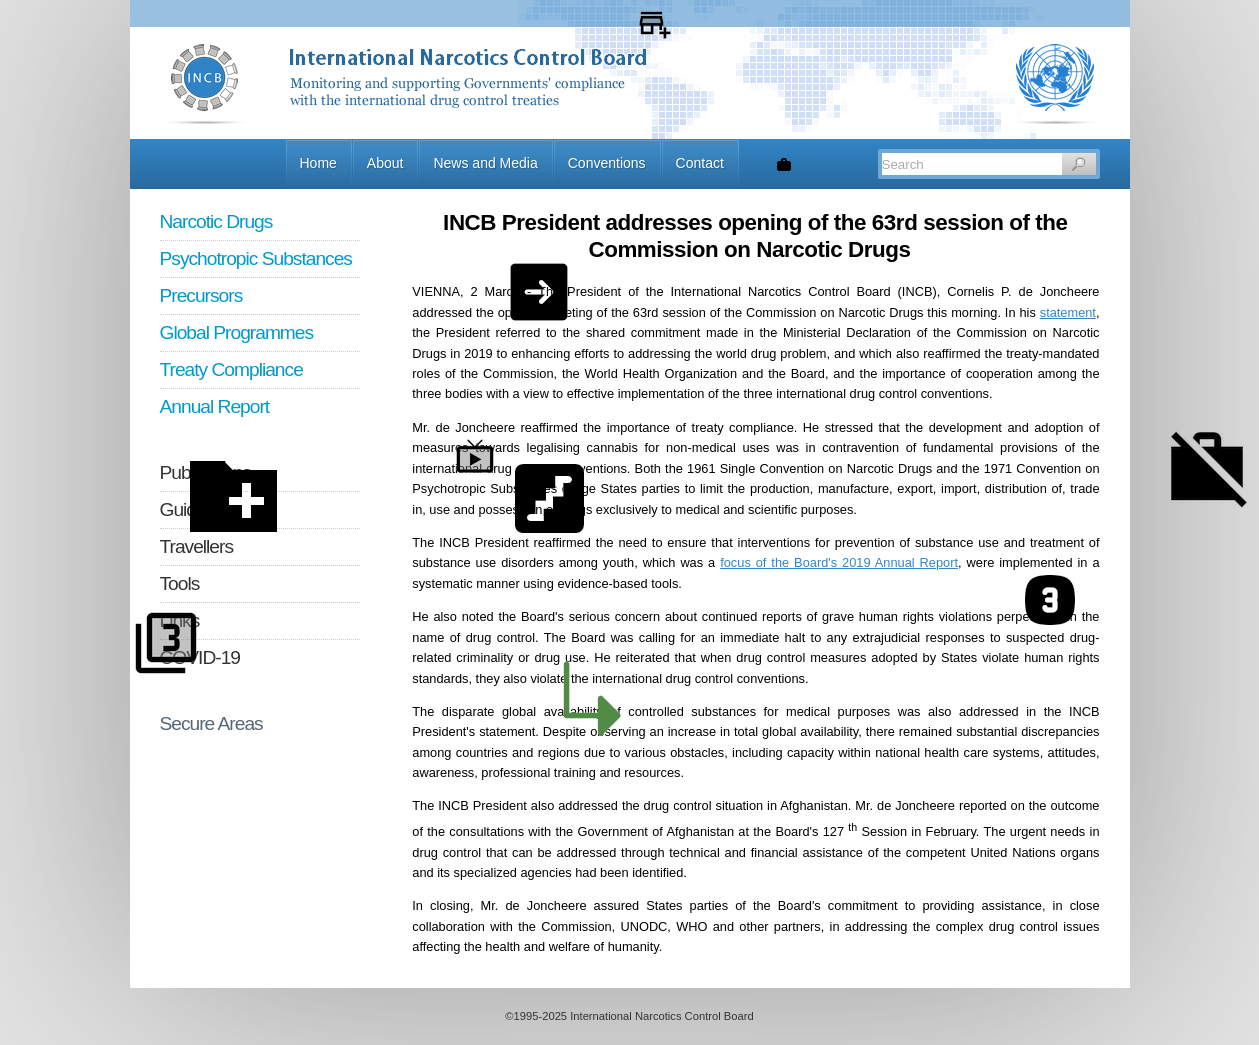 The image size is (1259, 1045). What do you see at coordinates (784, 165) in the screenshot?
I see `access work-related files or apps` at bounding box center [784, 165].